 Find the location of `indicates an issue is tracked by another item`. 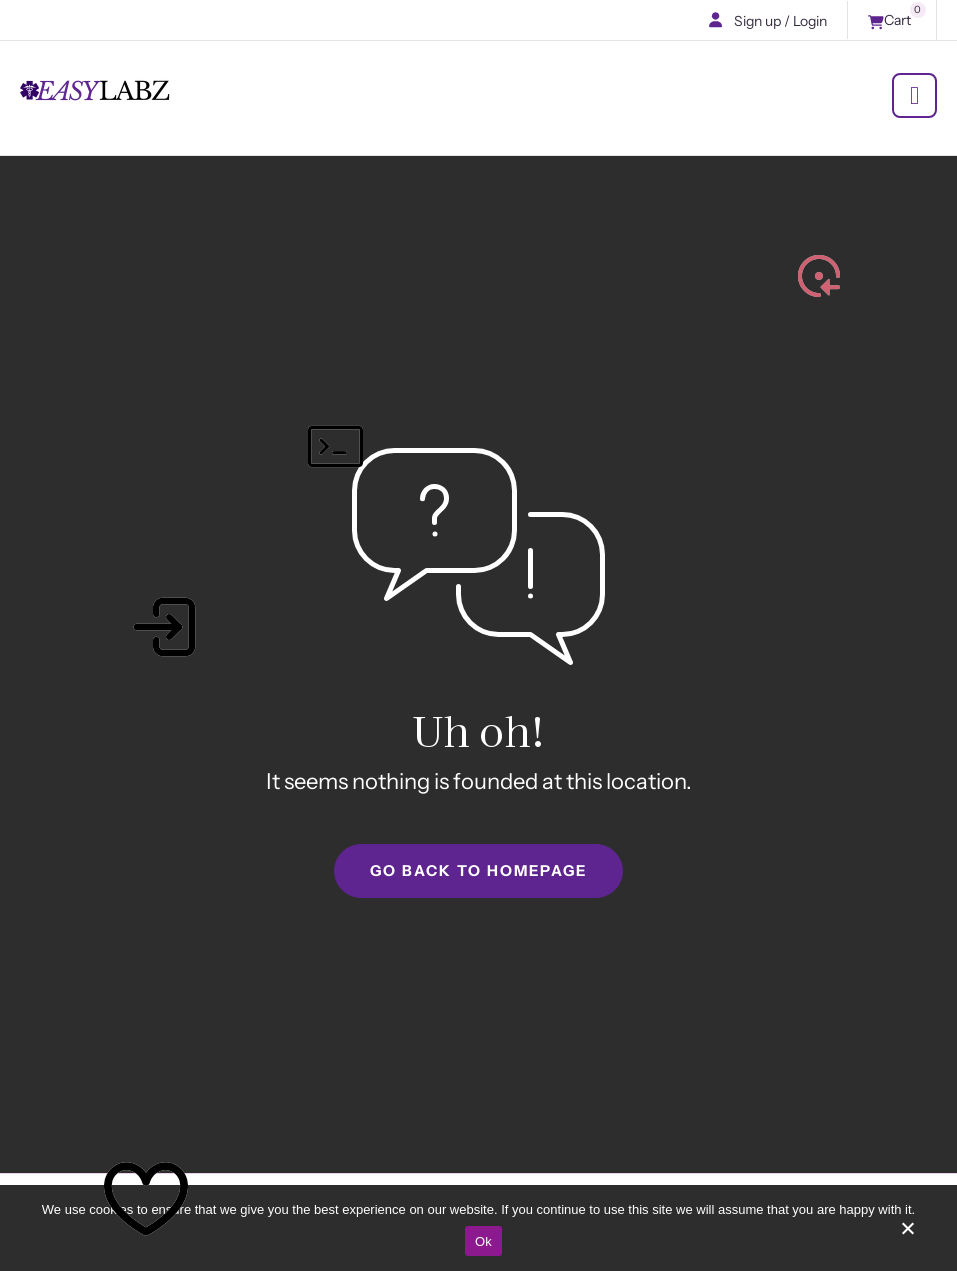

indicates an issue is tracked by another item is located at coordinates (819, 276).